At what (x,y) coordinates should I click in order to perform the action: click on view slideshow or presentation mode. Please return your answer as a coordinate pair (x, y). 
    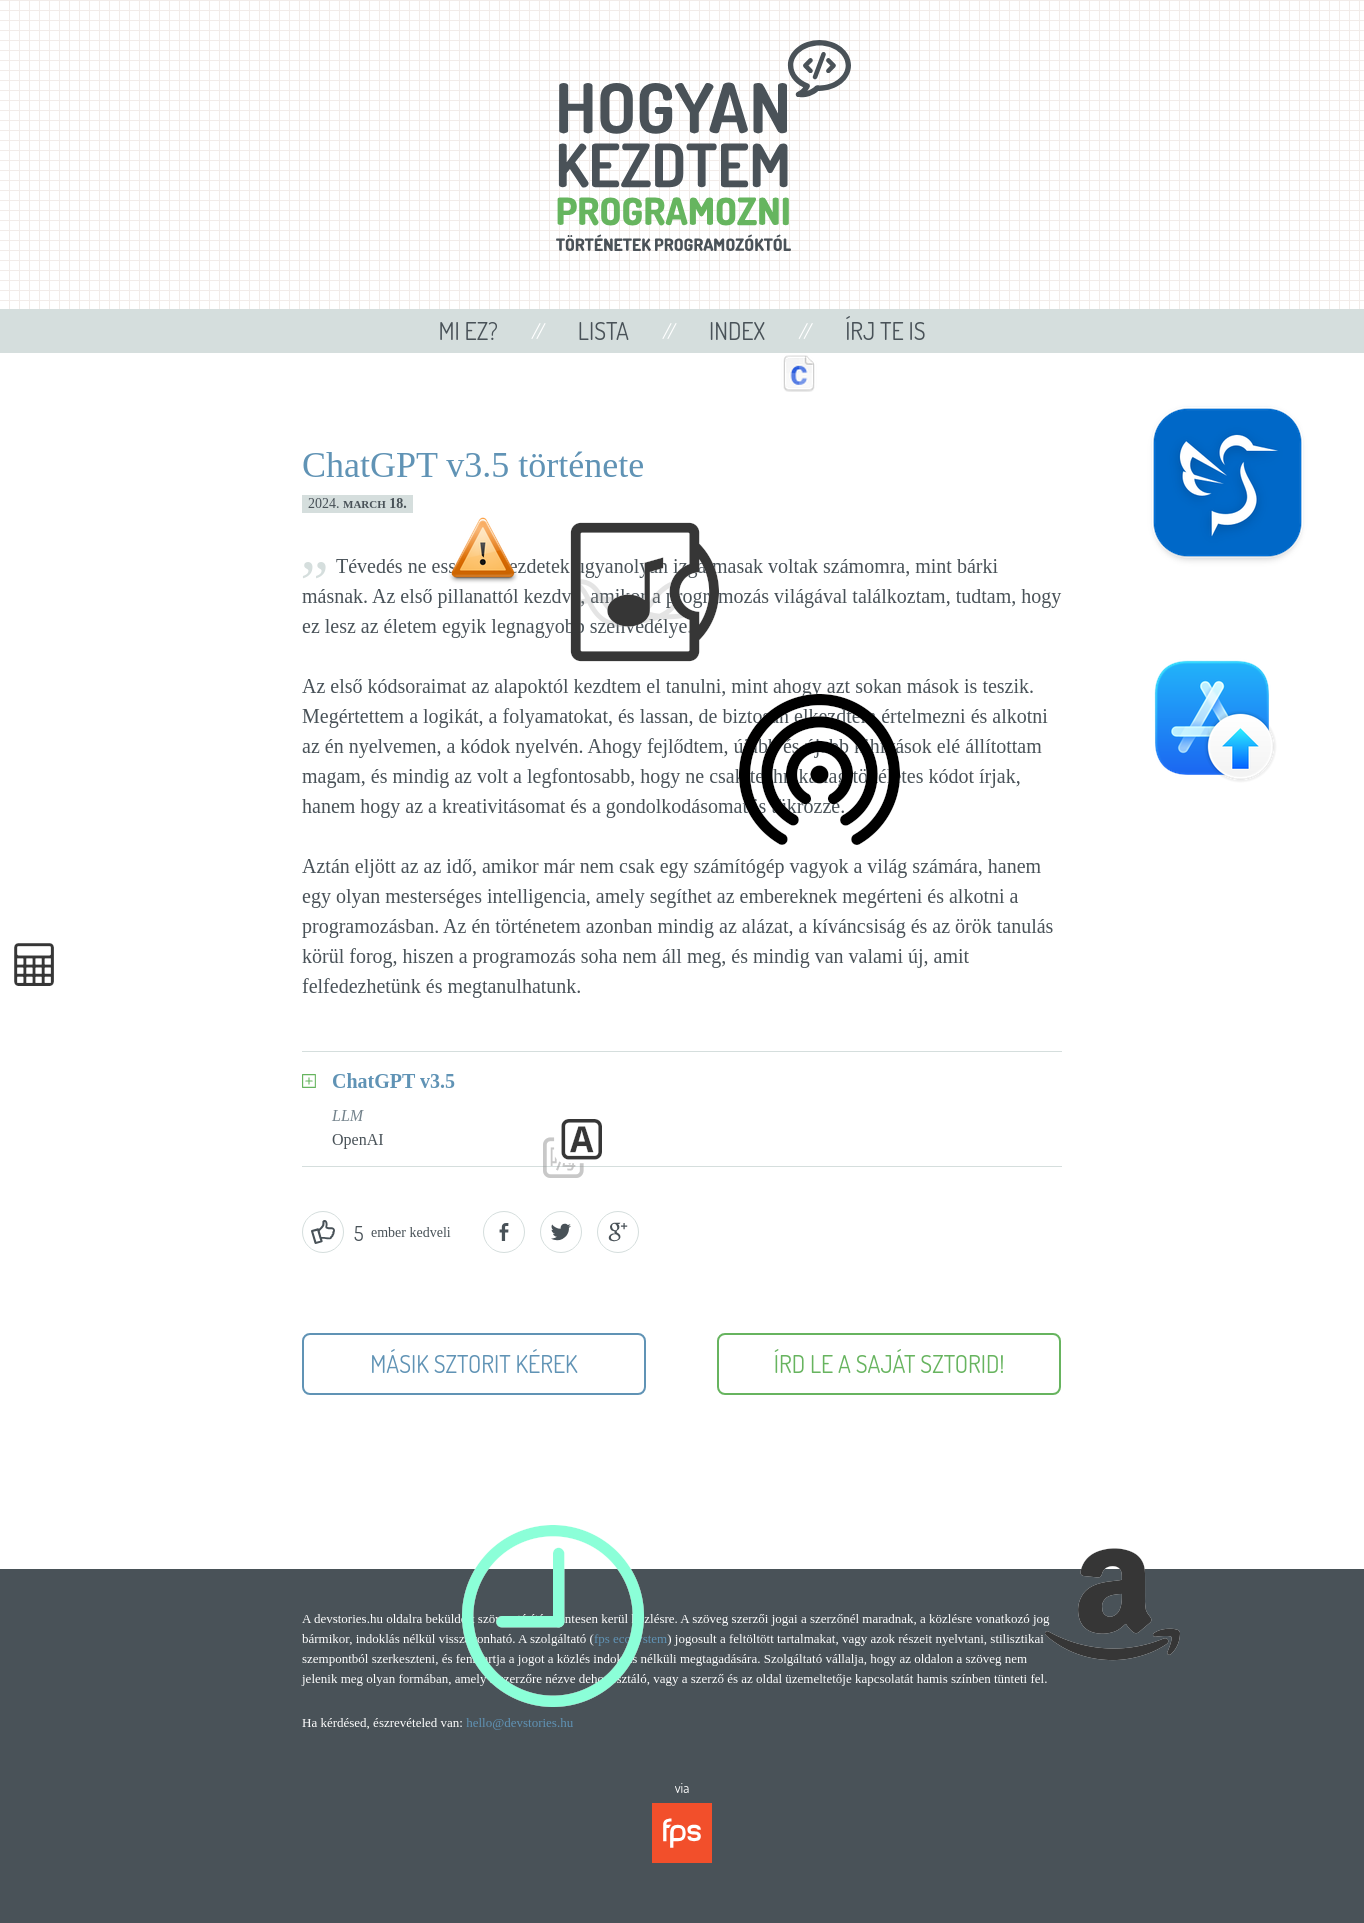
    Looking at the image, I should click on (553, 1616).